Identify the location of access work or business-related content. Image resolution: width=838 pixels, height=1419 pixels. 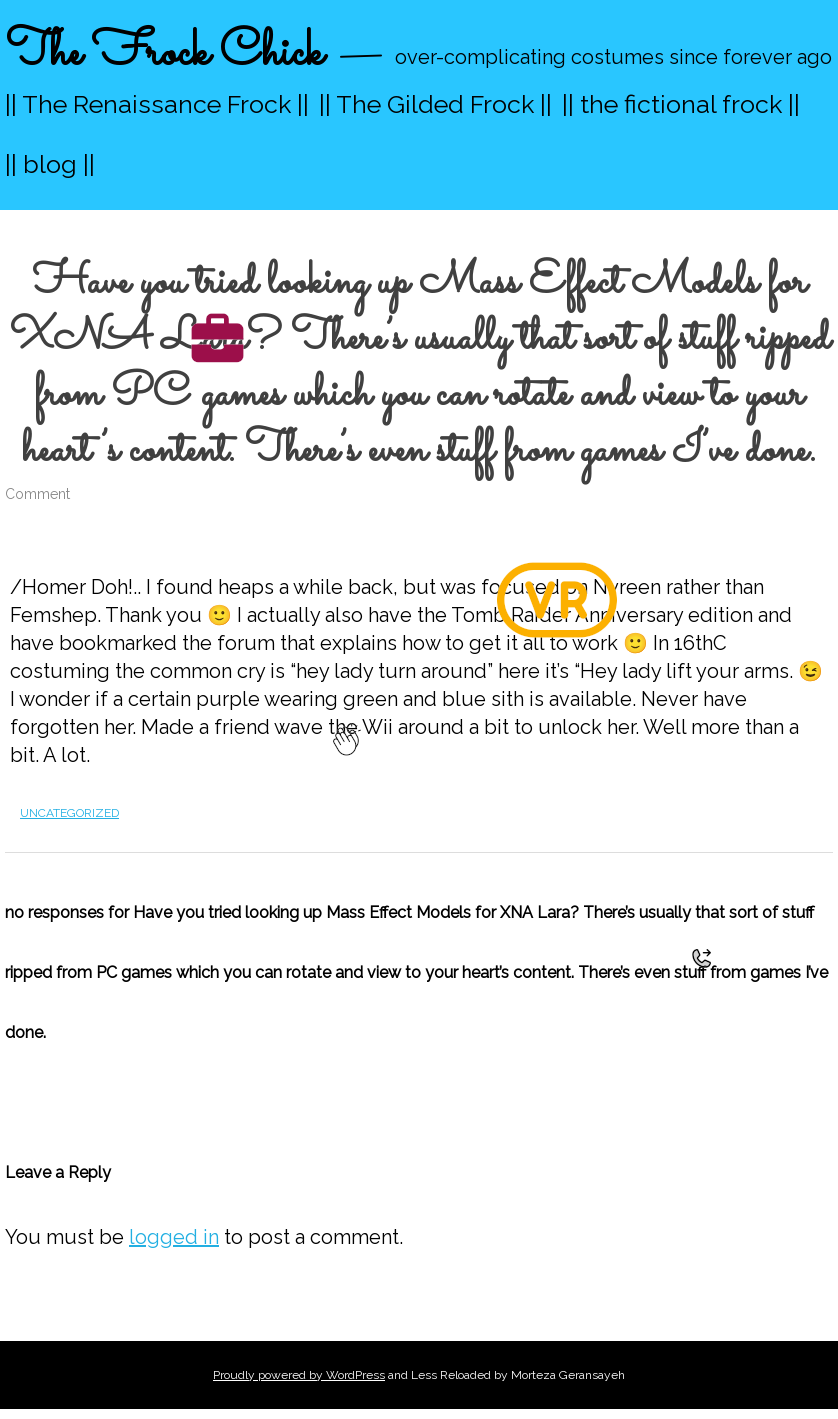
(217, 339).